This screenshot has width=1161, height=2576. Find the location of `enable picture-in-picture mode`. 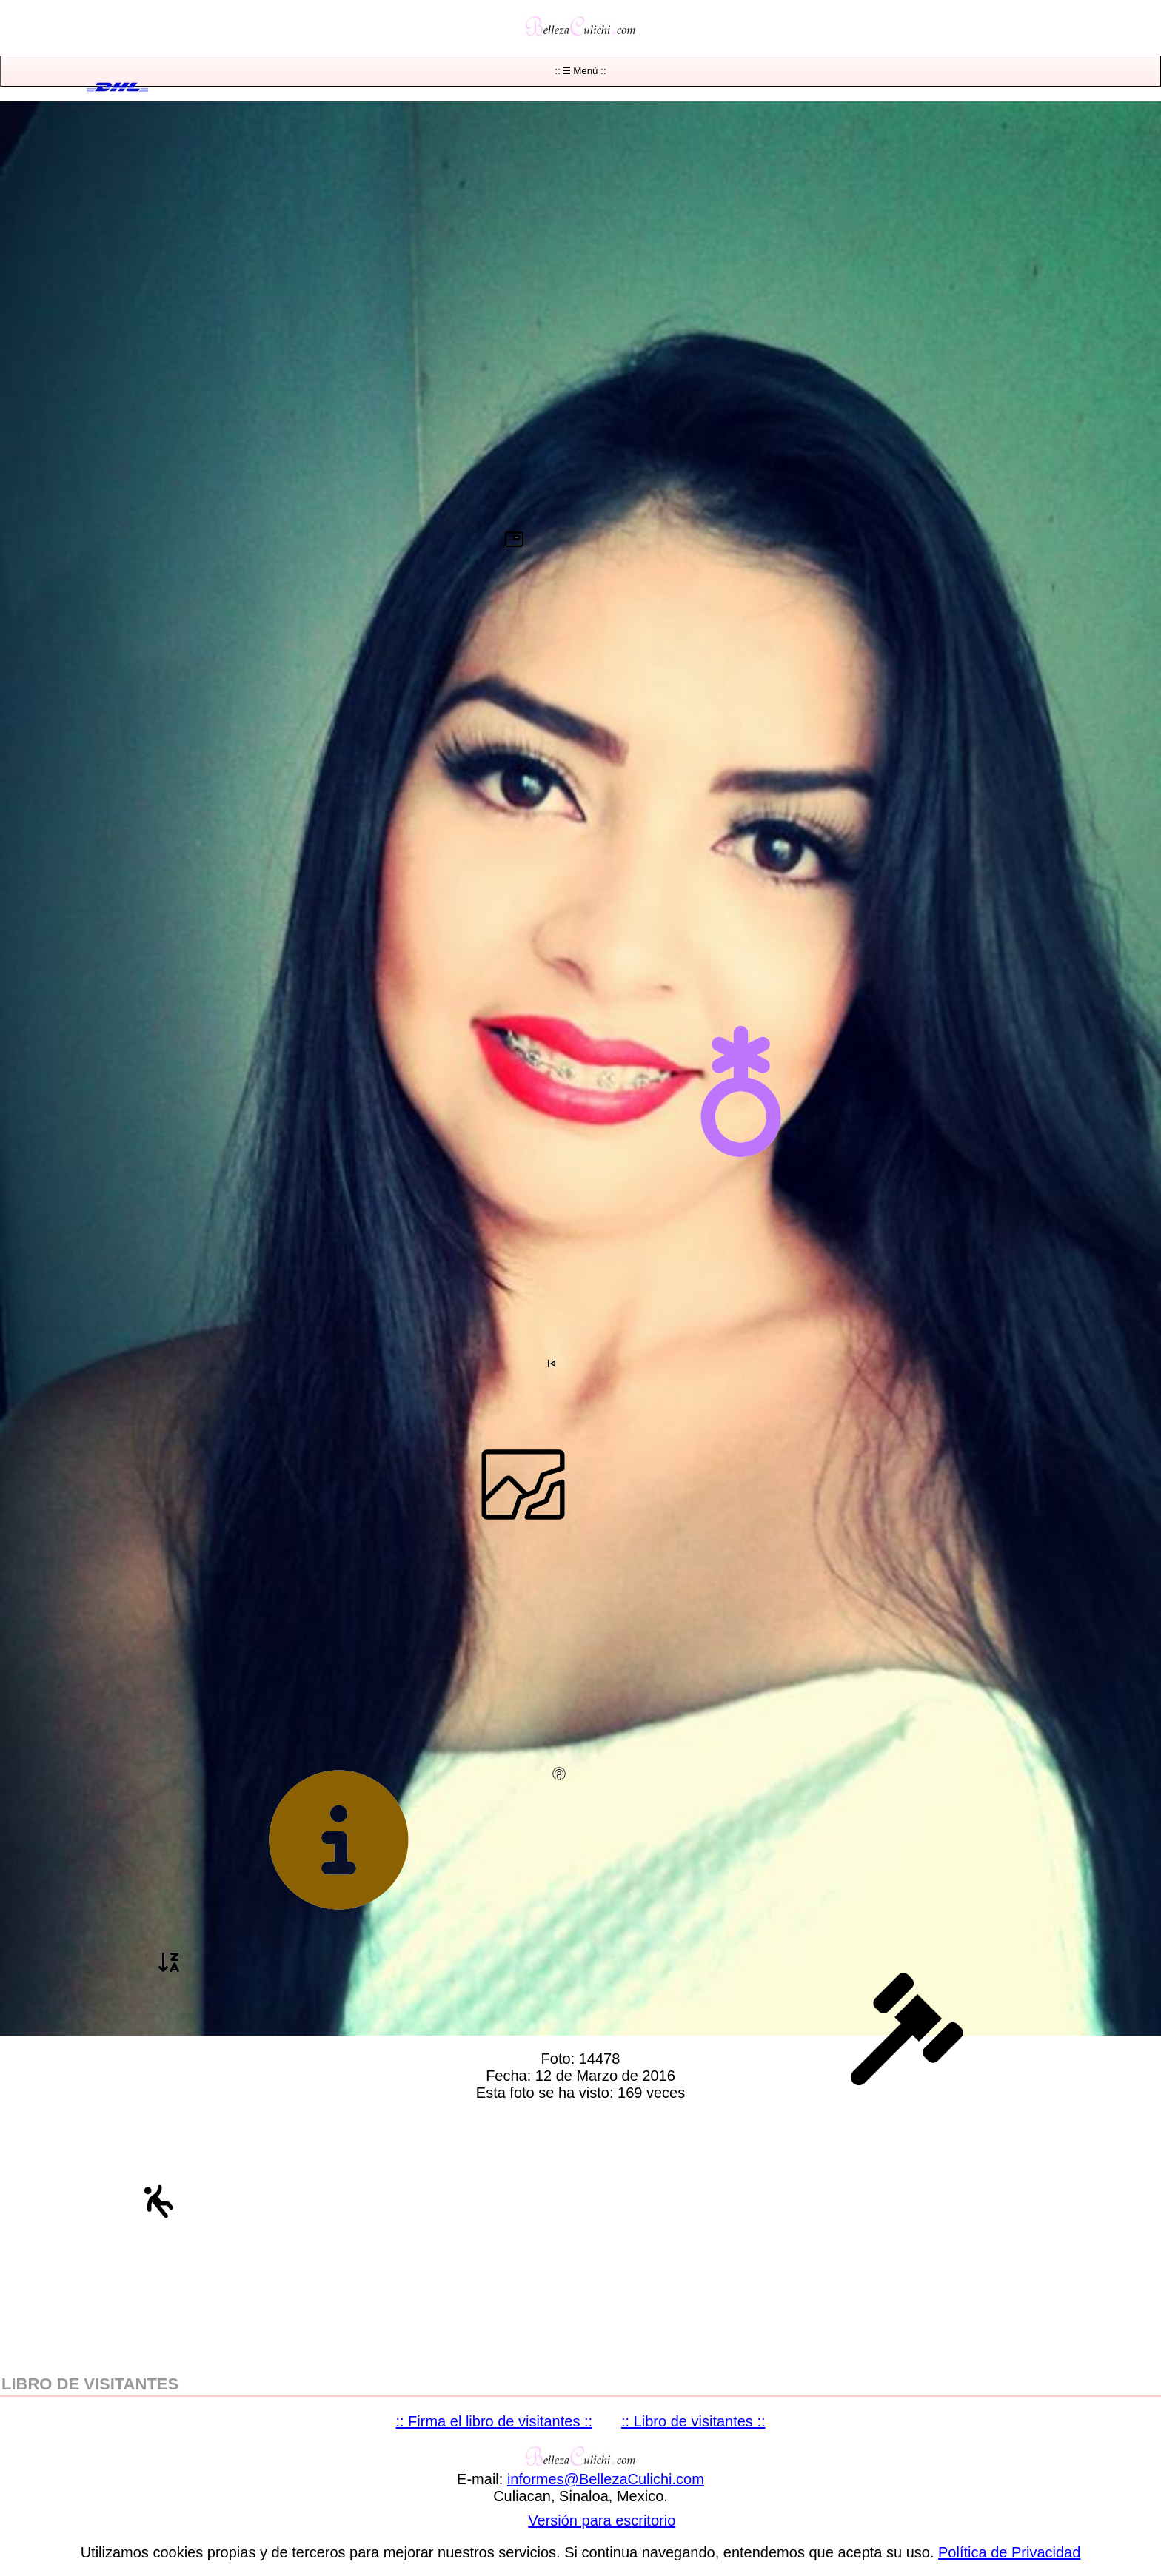

enable picture-in-picture mode is located at coordinates (514, 539).